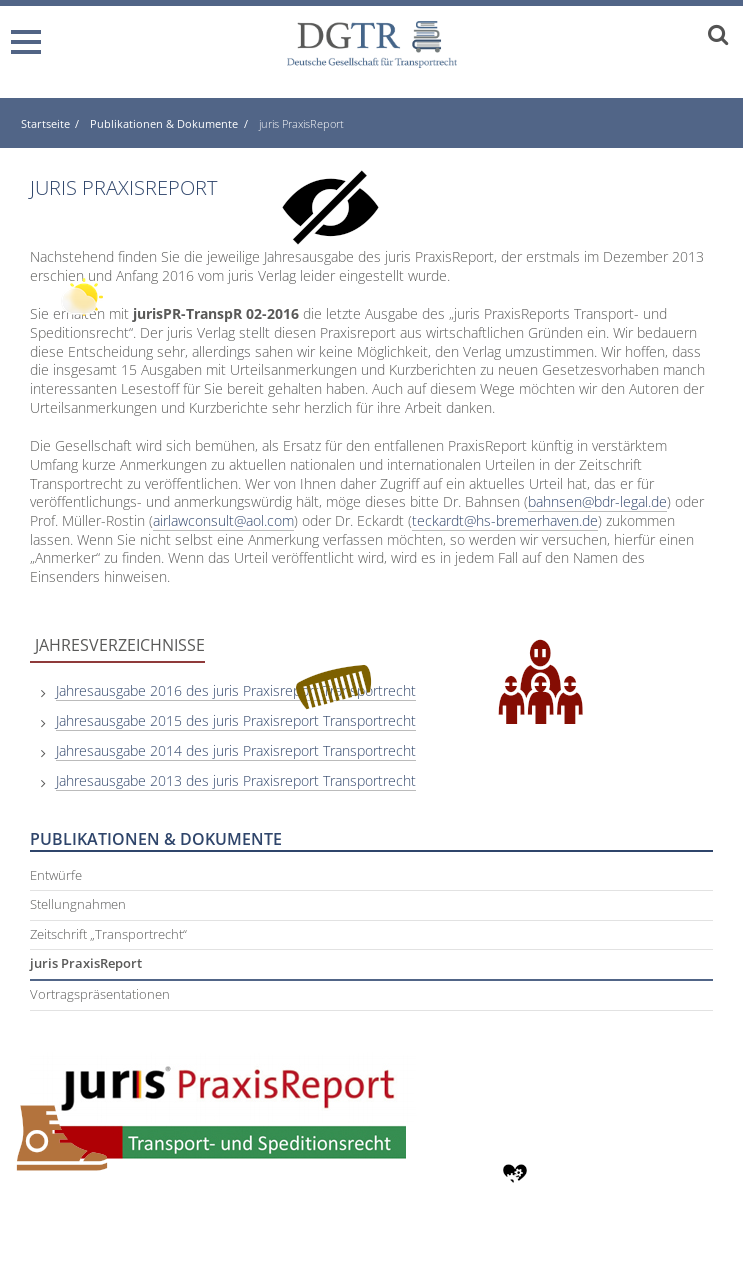 The height and width of the screenshot is (1282, 743). Describe the element at coordinates (62, 1138) in the screenshot. I see `browse footwear or shoe products` at that location.